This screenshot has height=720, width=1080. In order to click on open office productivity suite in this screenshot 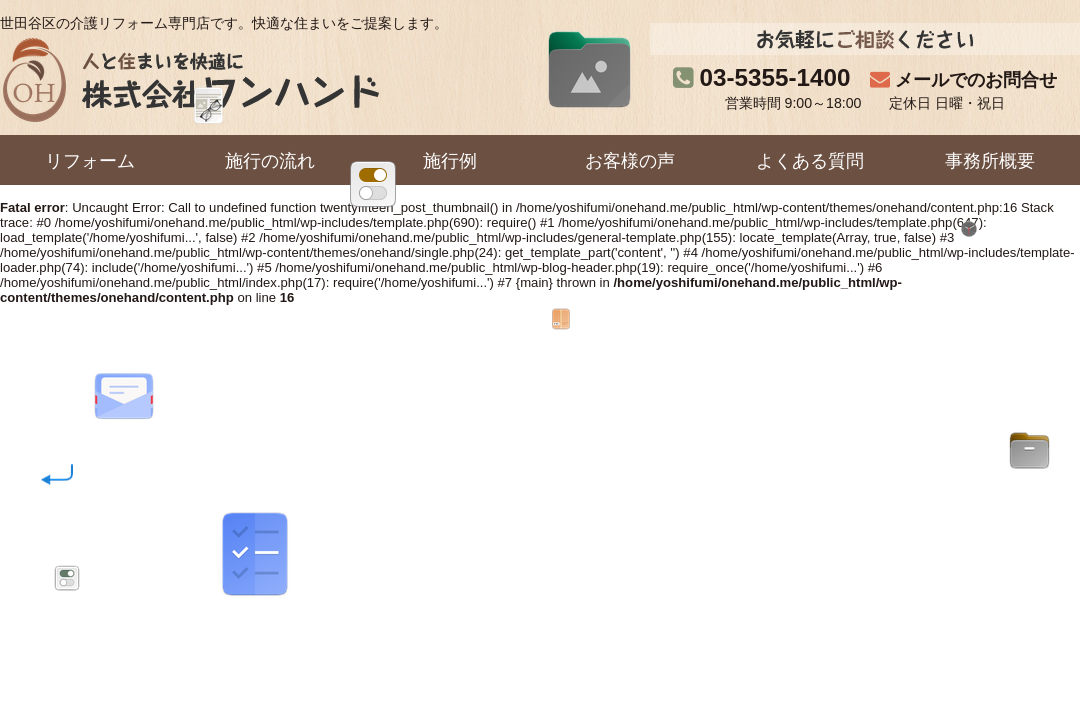, I will do `click(208, 105)`.